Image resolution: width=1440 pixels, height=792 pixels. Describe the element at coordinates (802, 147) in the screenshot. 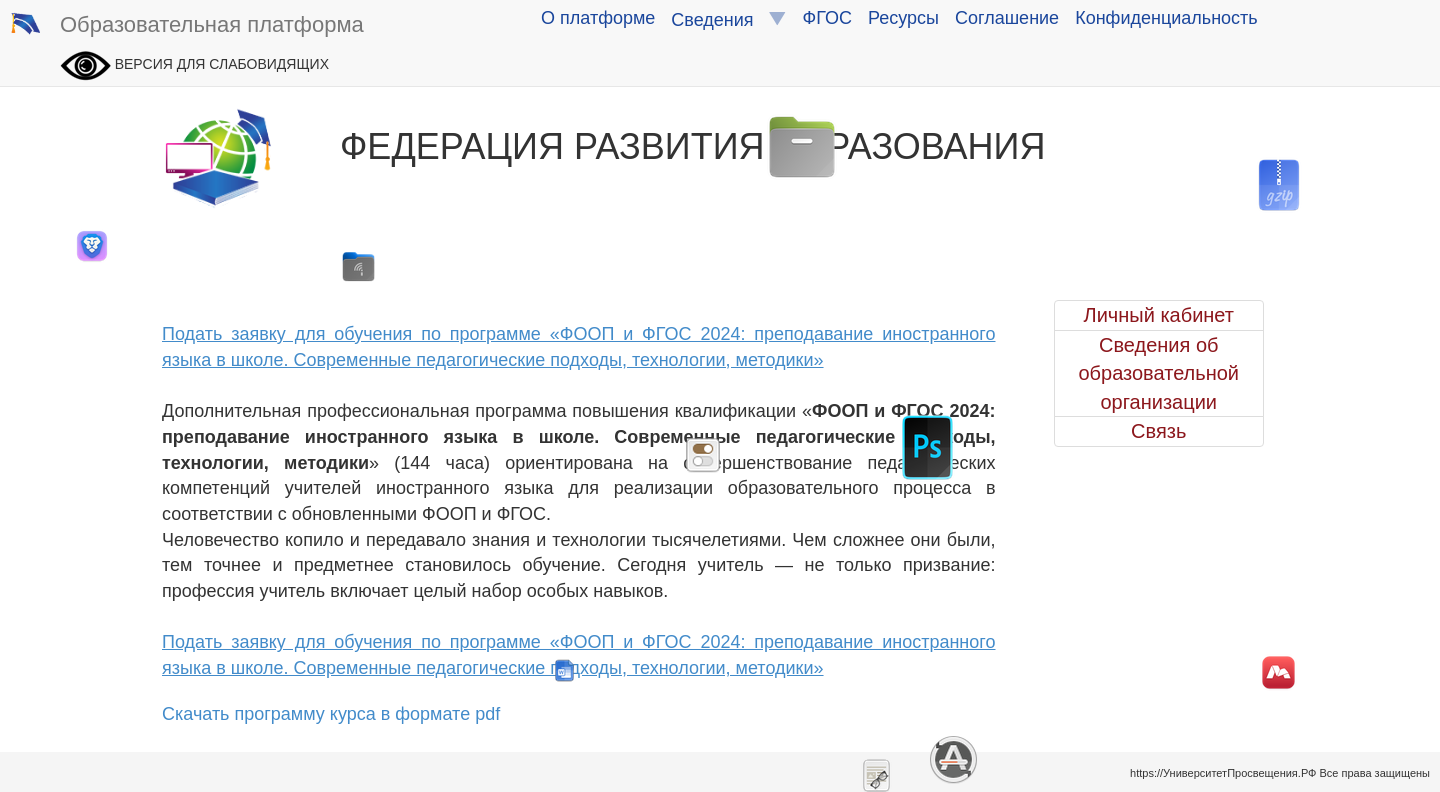

I see `open the file manager` at that location.